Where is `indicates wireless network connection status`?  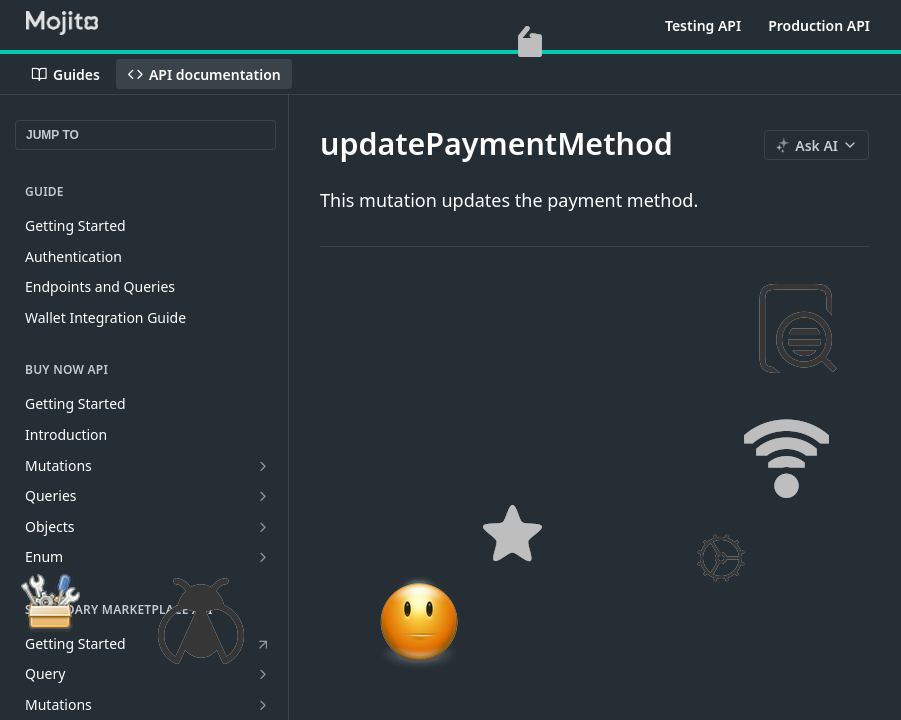
indicates wireless network connection status is located at coordinates (786, 455).